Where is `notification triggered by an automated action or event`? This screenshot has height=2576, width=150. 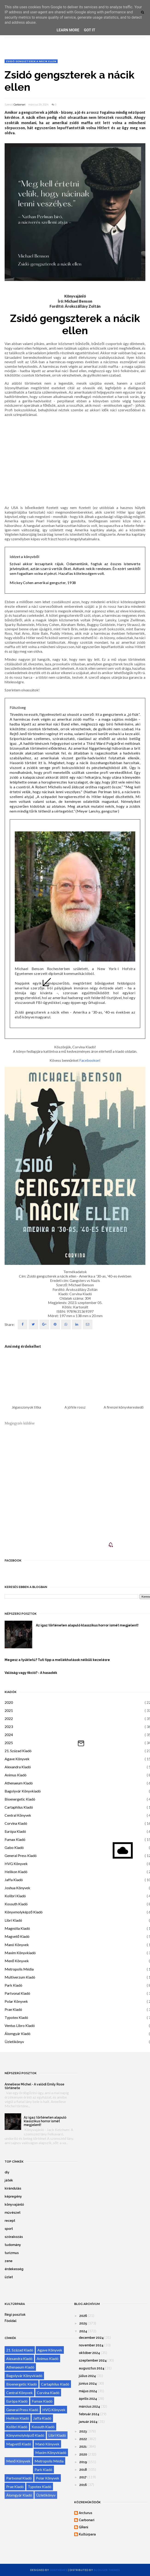 notification triggered by an automated action or event is located at coordinates (111, 1545).